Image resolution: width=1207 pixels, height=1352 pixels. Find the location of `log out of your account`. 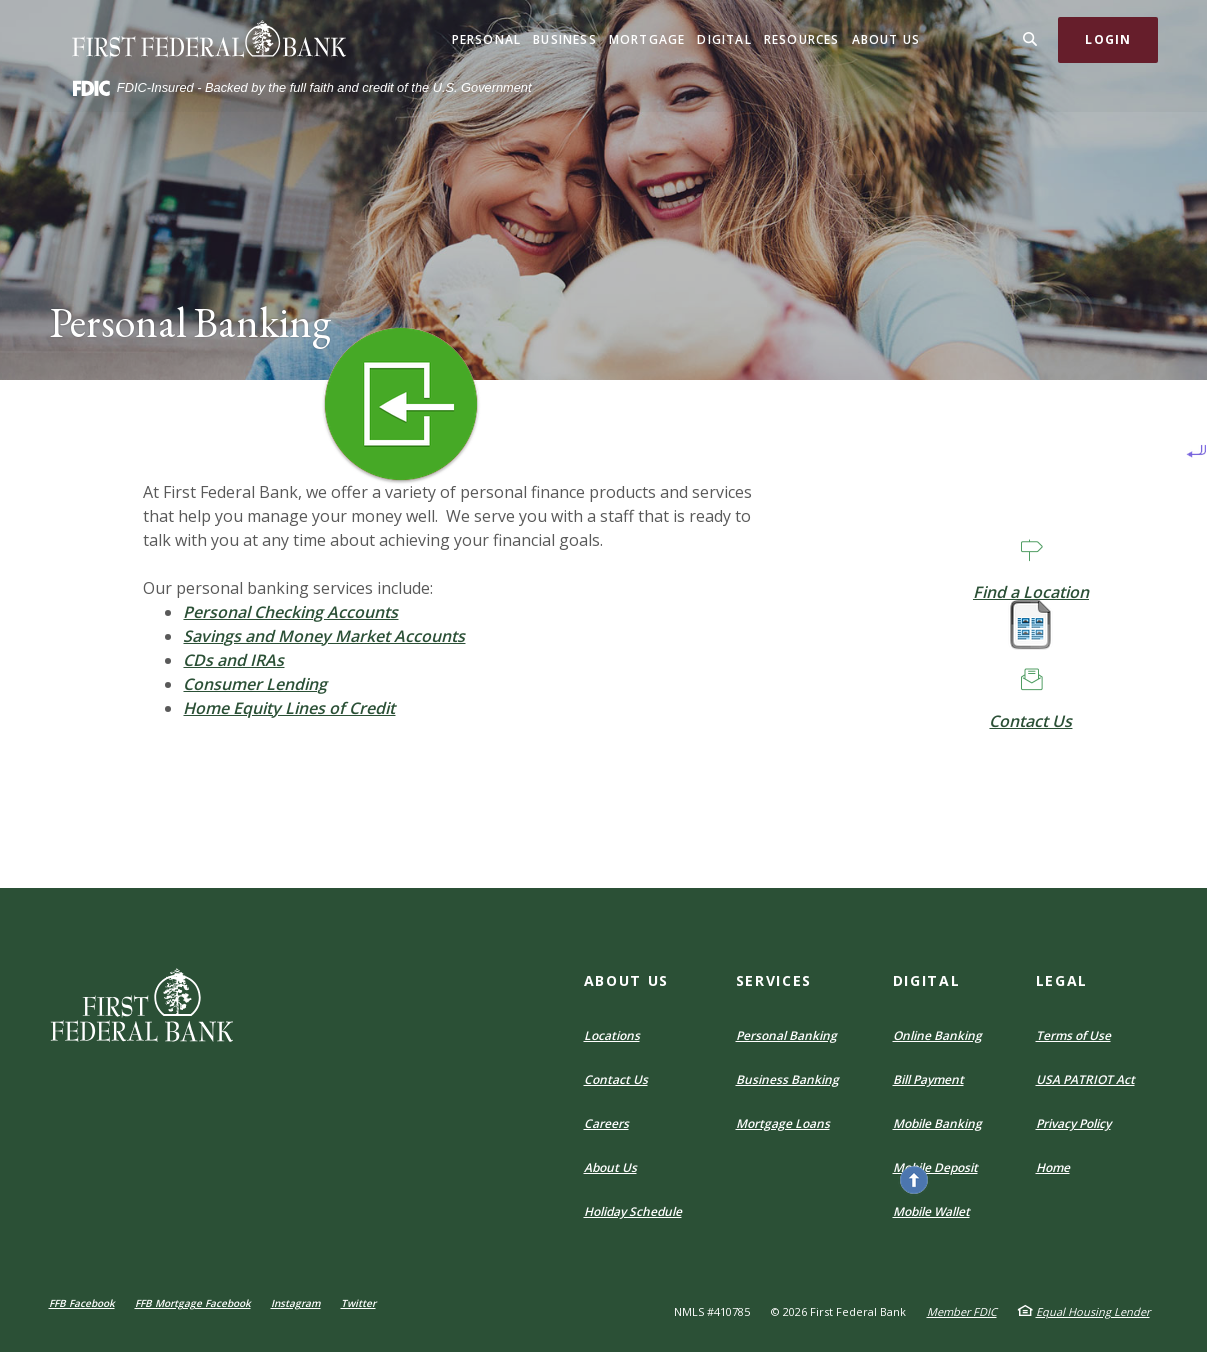

log out of your account is located at coordinates (401, 404).